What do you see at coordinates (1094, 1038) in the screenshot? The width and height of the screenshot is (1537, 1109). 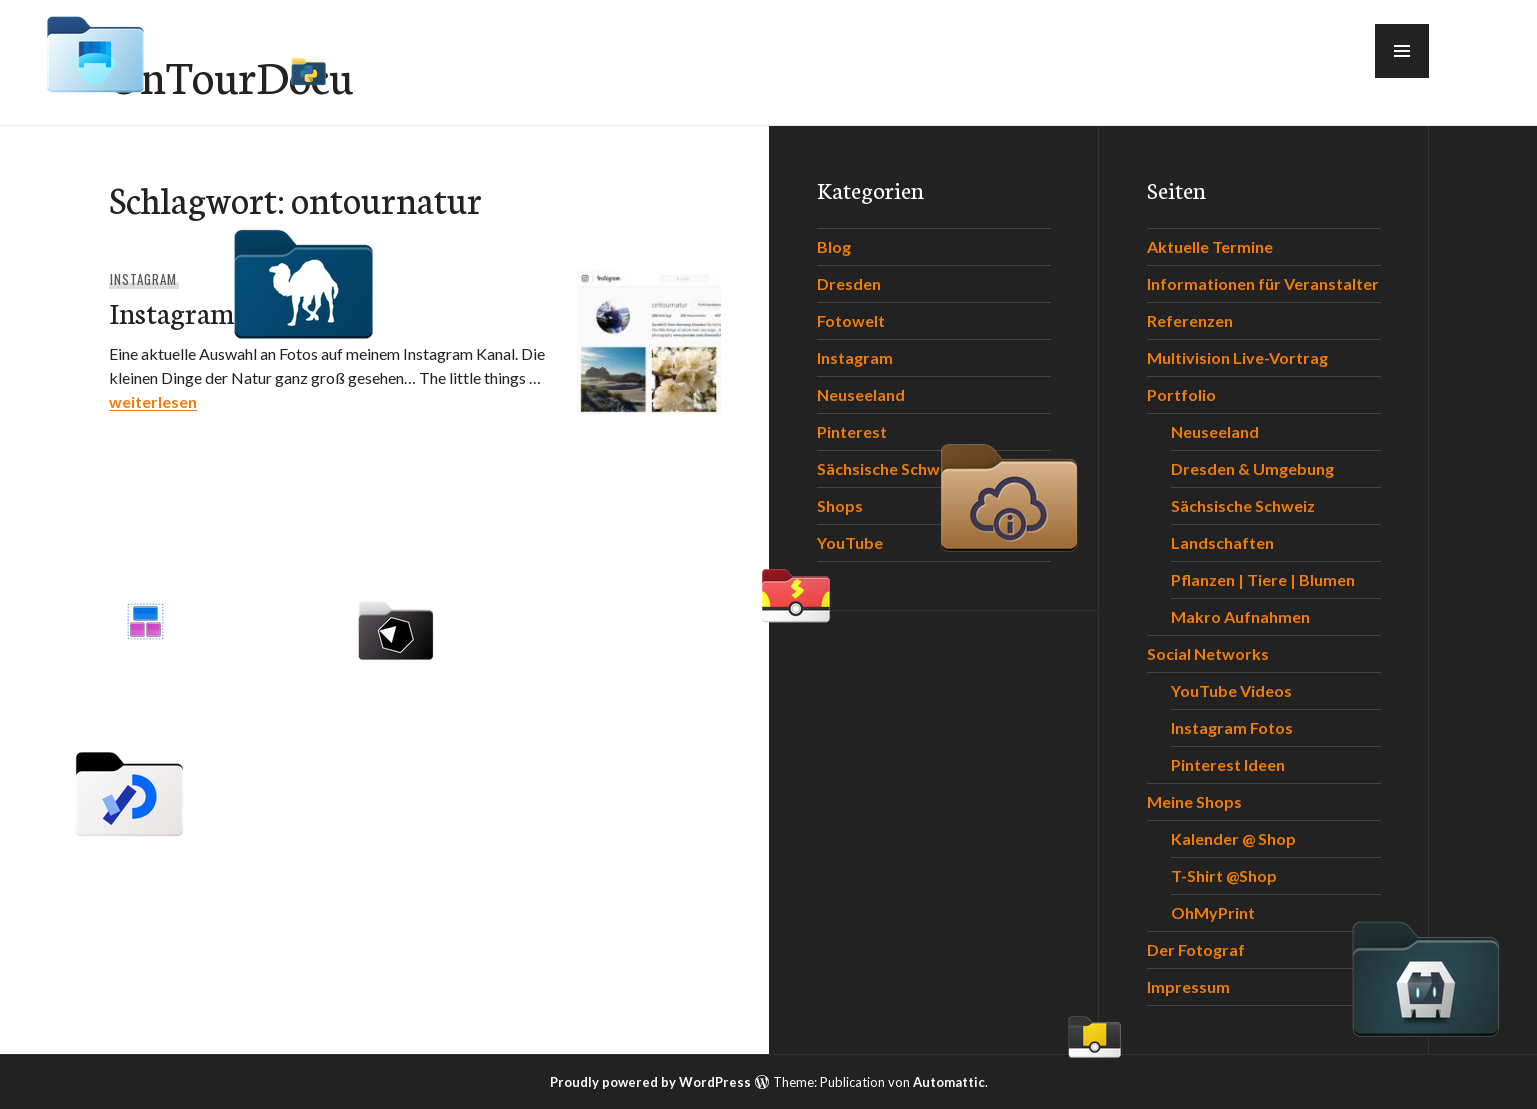 I see `folder for pokémon game files or assets` at bounding box center [1094, 1038].